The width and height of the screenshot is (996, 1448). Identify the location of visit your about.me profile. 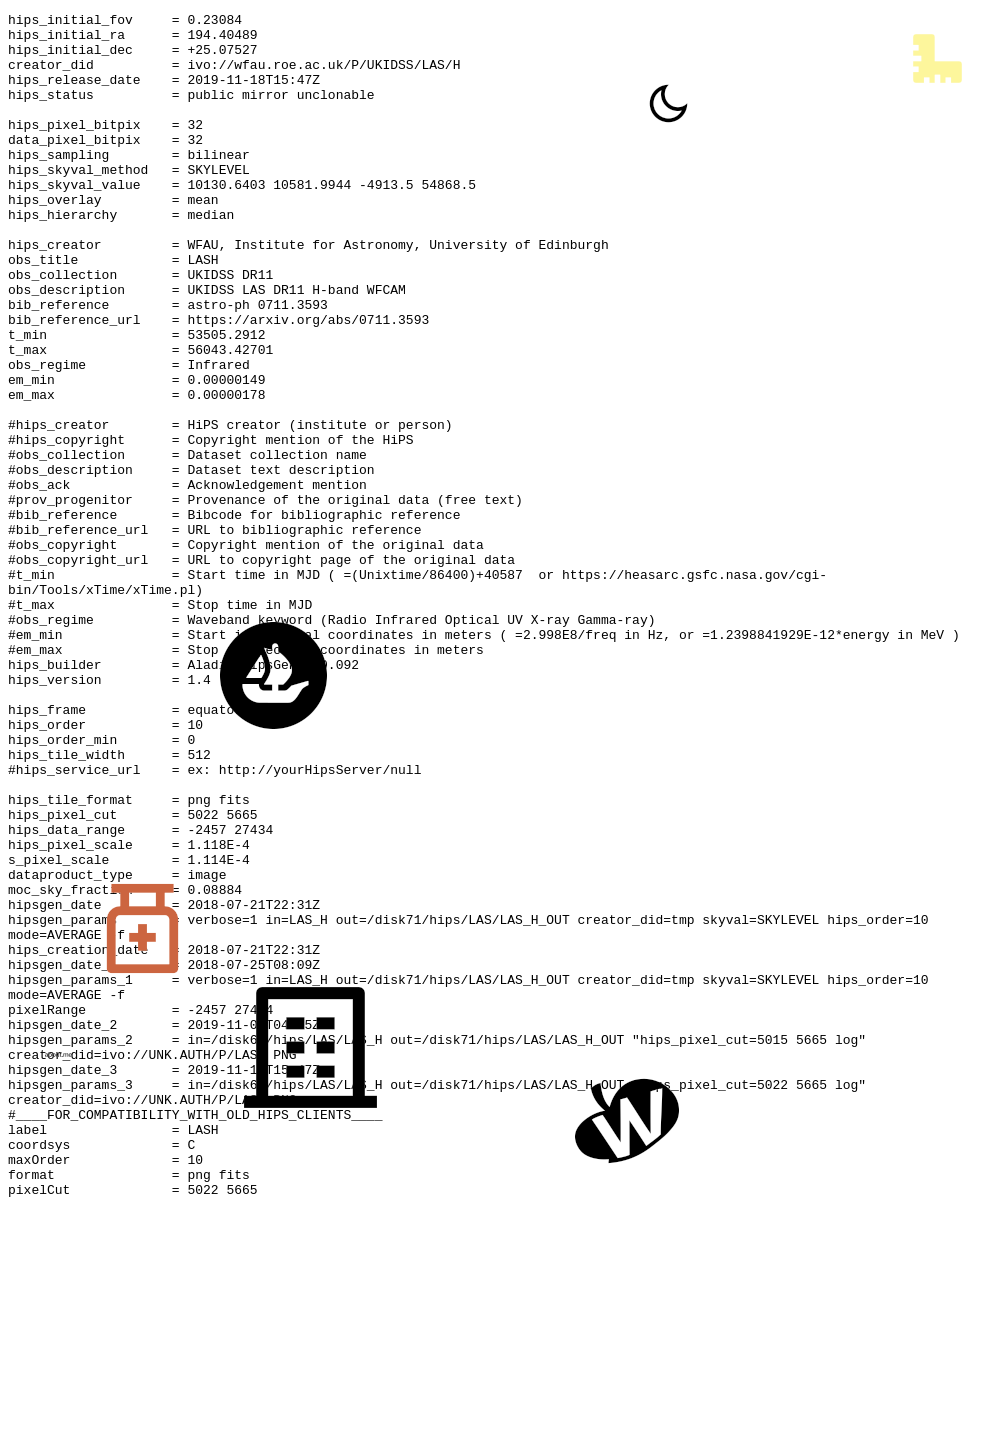
(58, 1054).